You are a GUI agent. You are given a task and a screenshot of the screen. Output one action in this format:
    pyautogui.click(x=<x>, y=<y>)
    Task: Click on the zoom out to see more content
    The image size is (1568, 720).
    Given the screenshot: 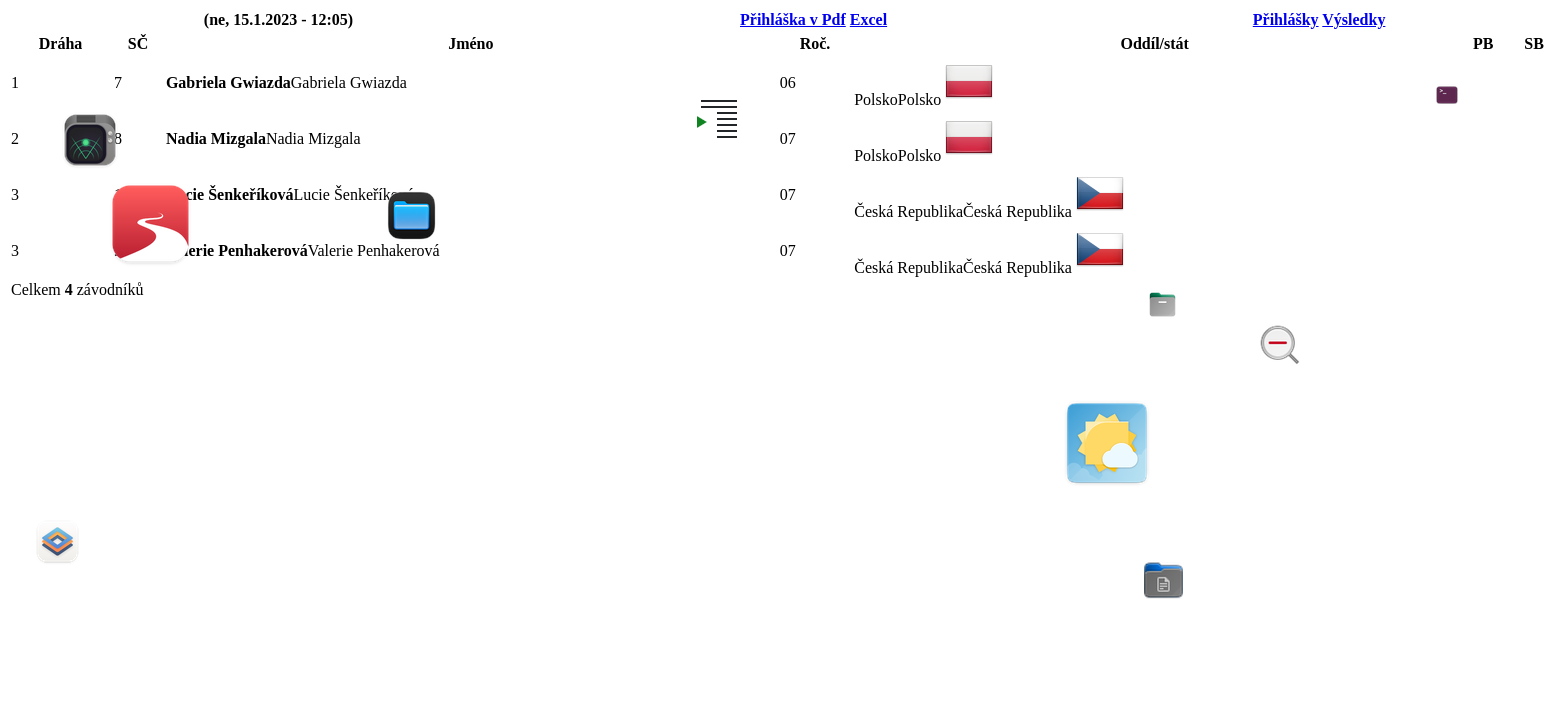 What is the action you would take?
    pyautogui.click(x=1280, y=345)
    